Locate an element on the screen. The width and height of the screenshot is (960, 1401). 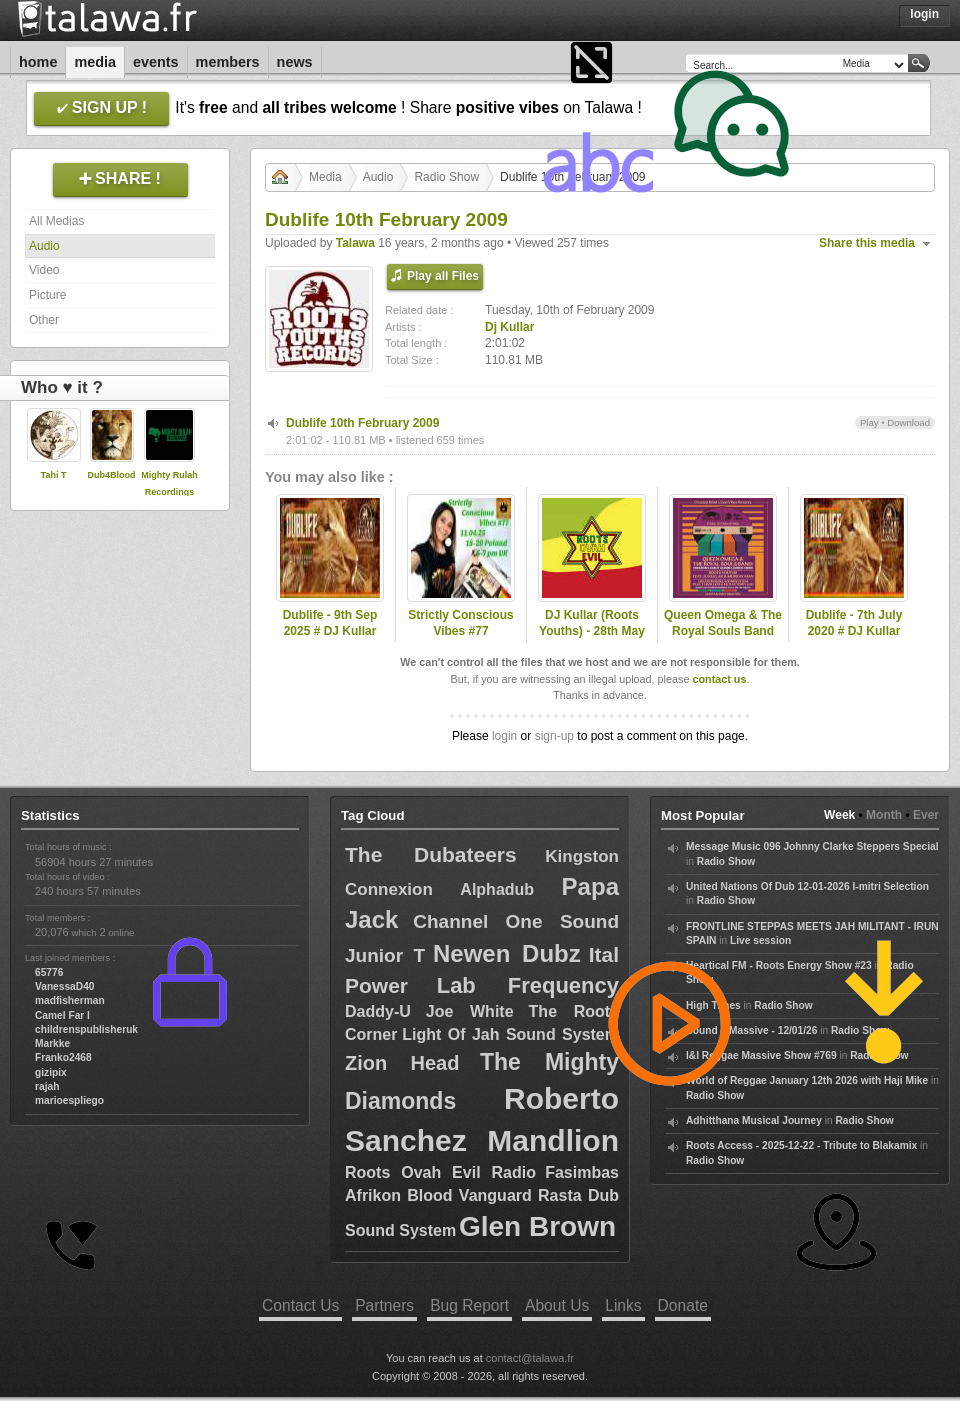
open wechat messaging app is located at coordinates (731, 123).